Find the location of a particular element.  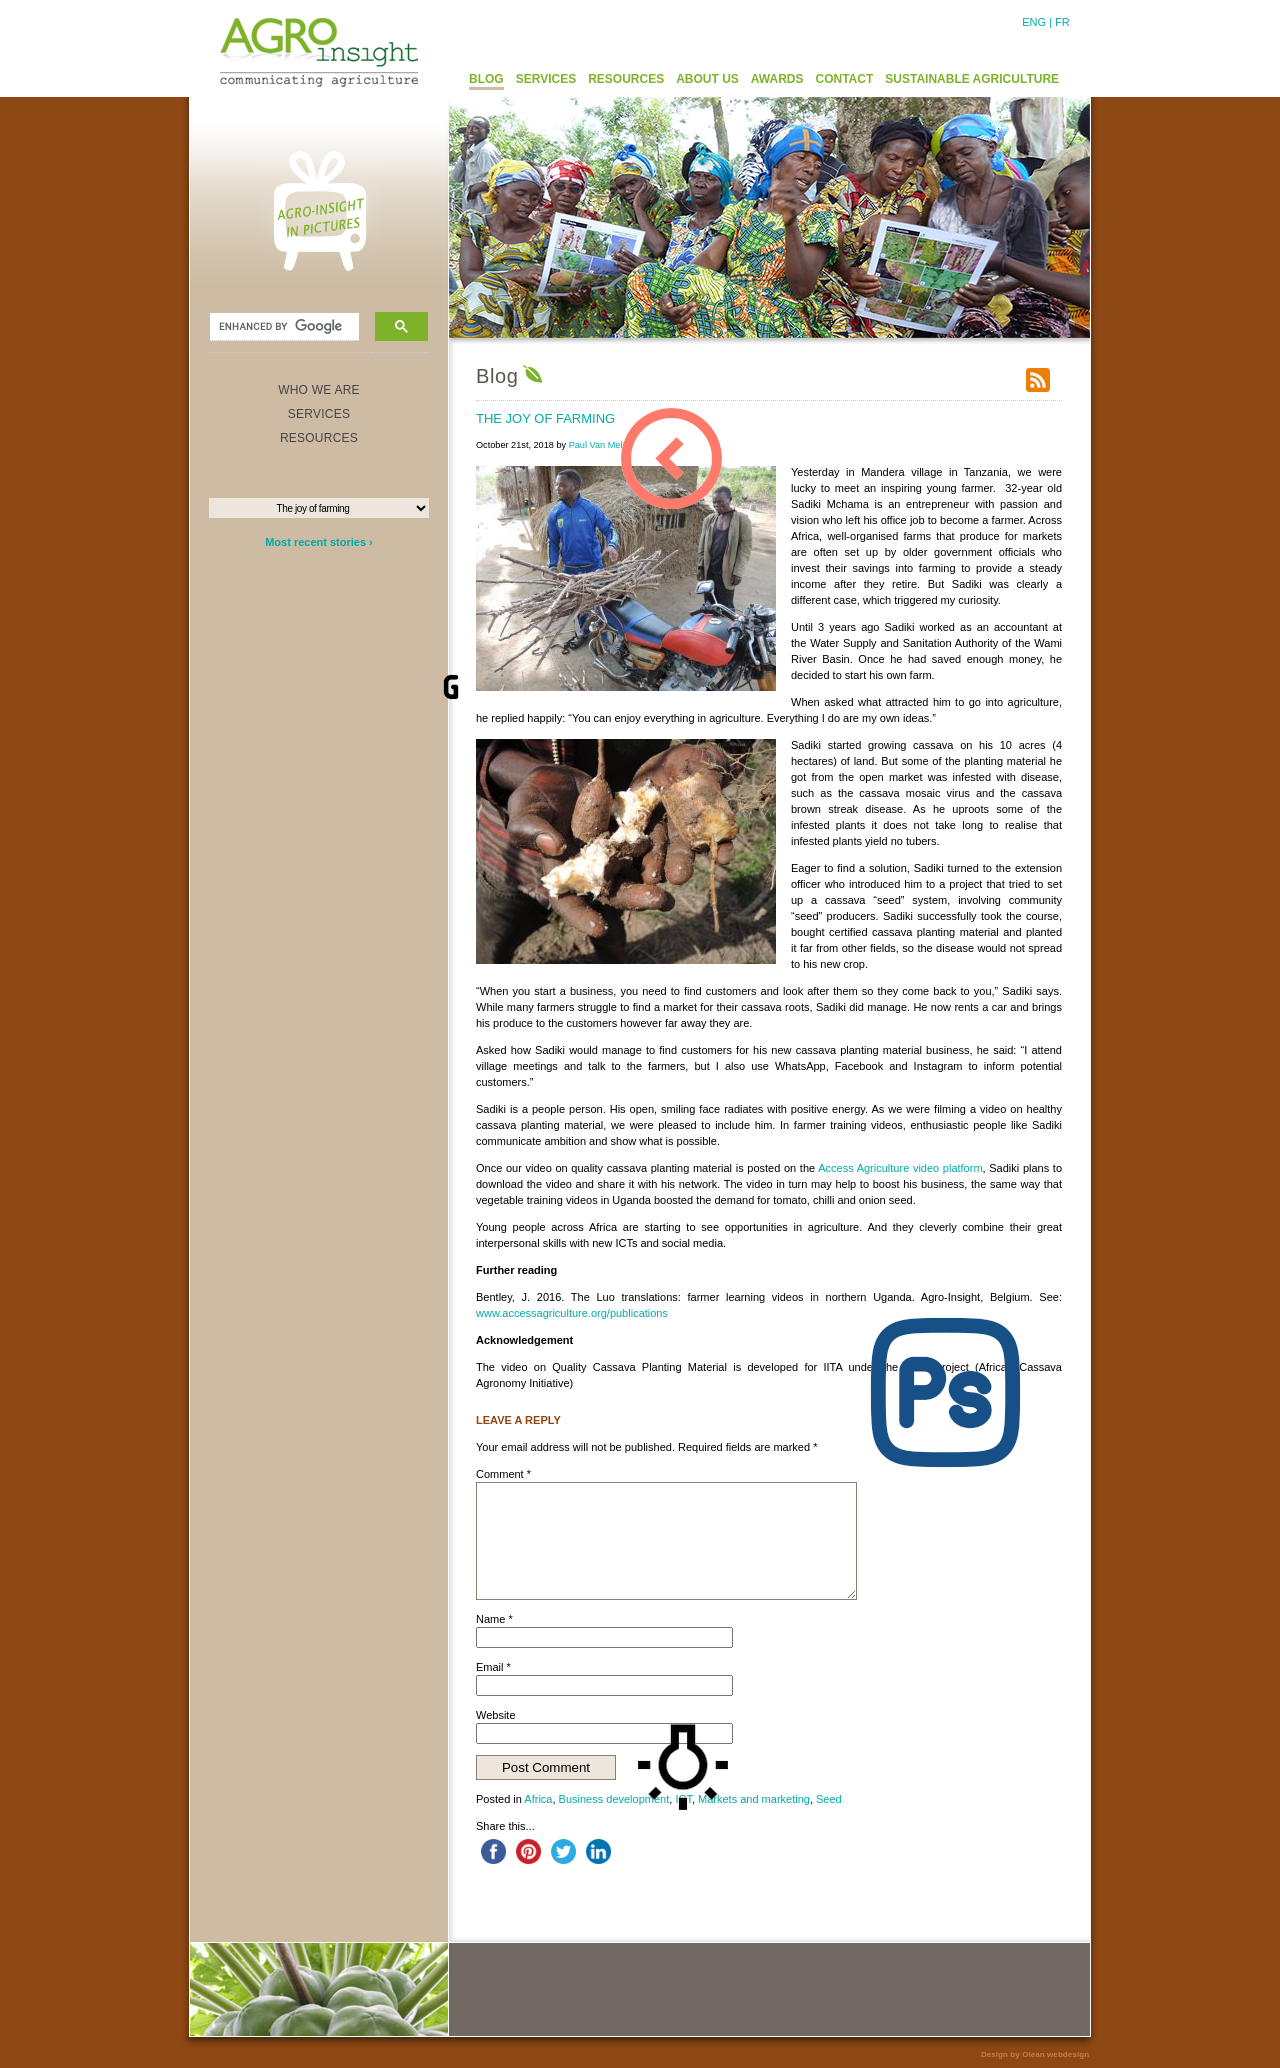

adjust incandescent light settings is located at coordinates (683, 1765).